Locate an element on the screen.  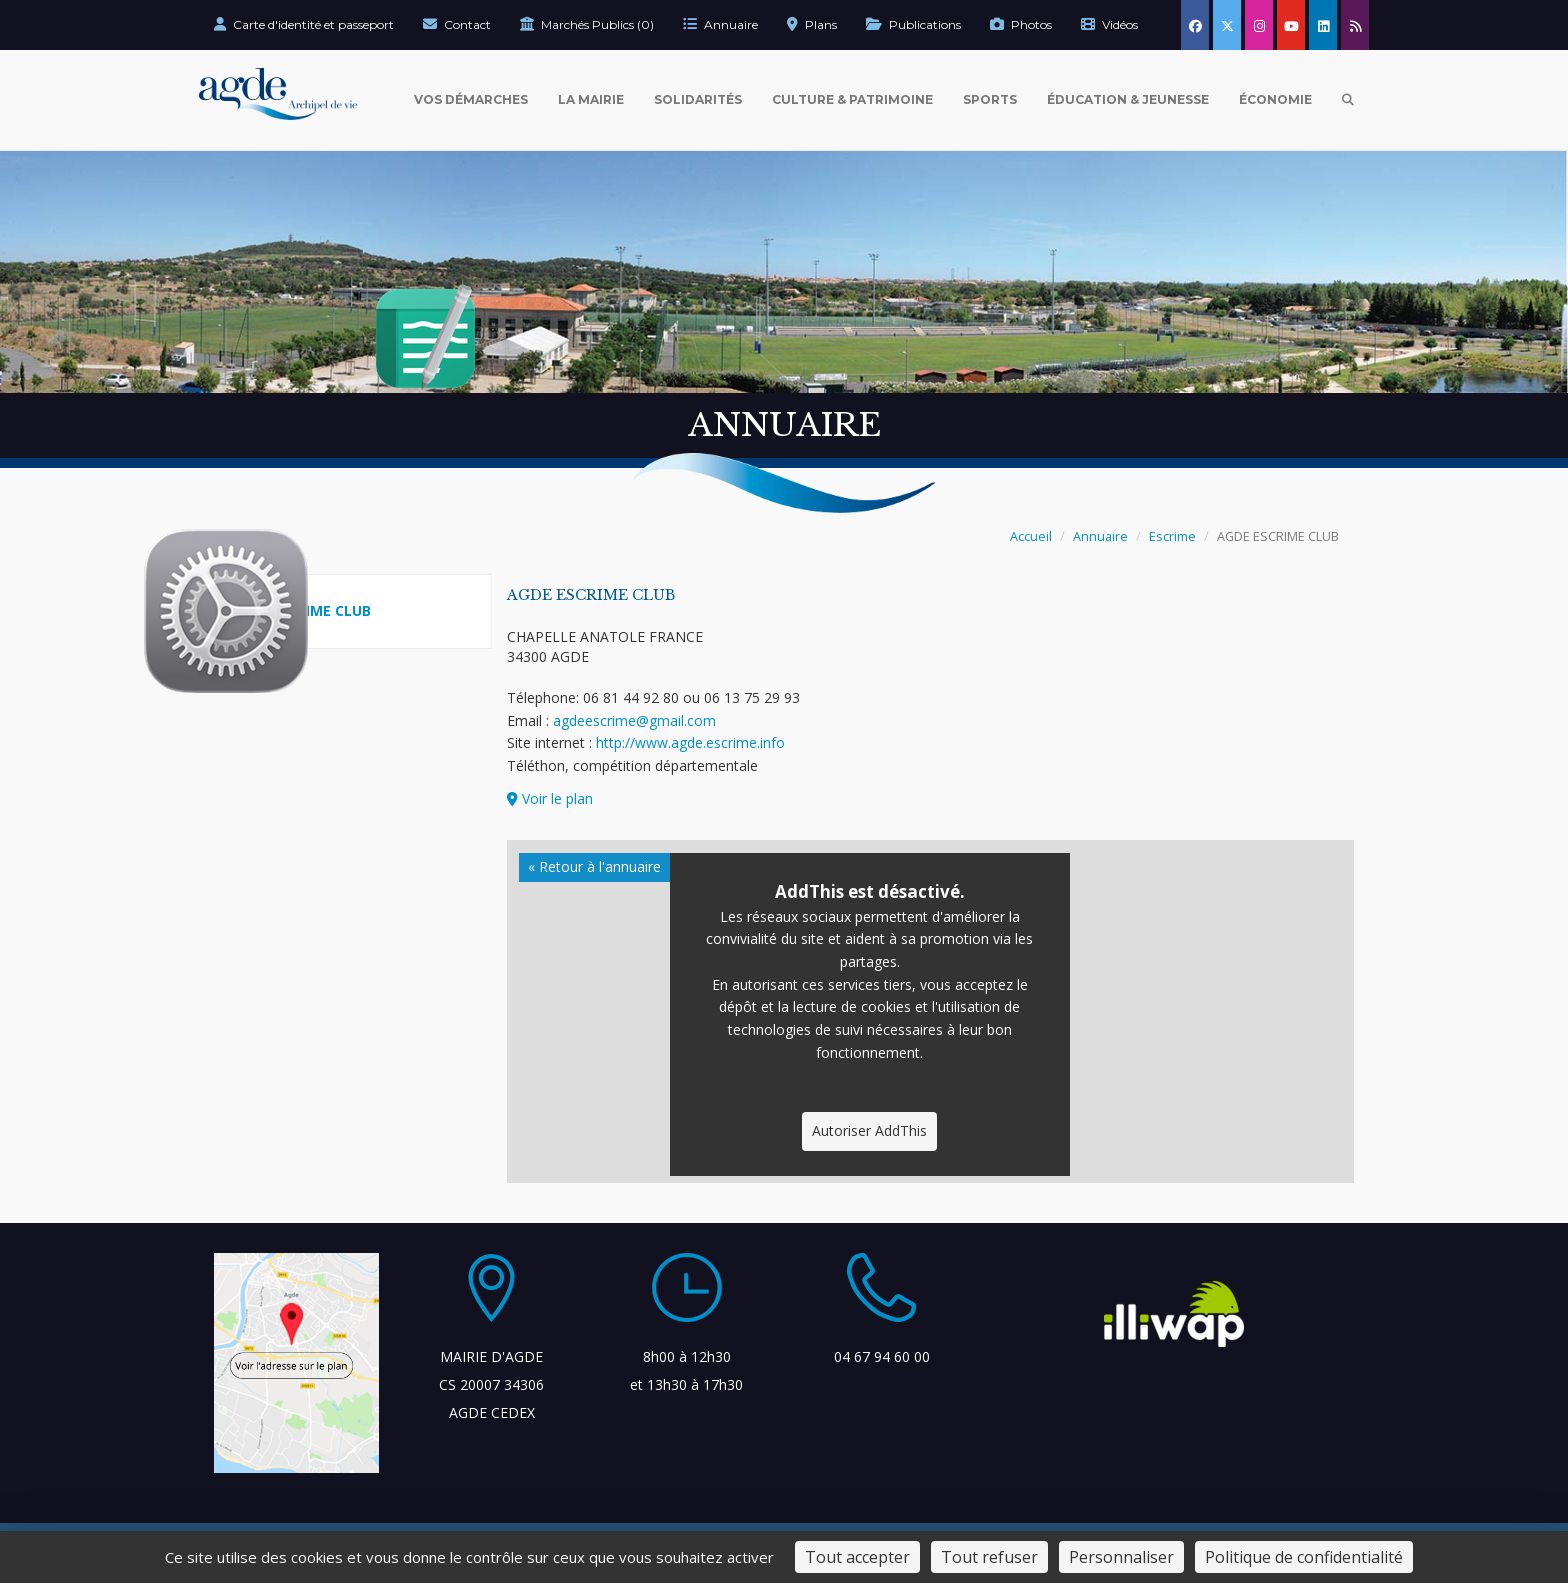
open marknote app for writing notes is located at coordinates (425, 338).